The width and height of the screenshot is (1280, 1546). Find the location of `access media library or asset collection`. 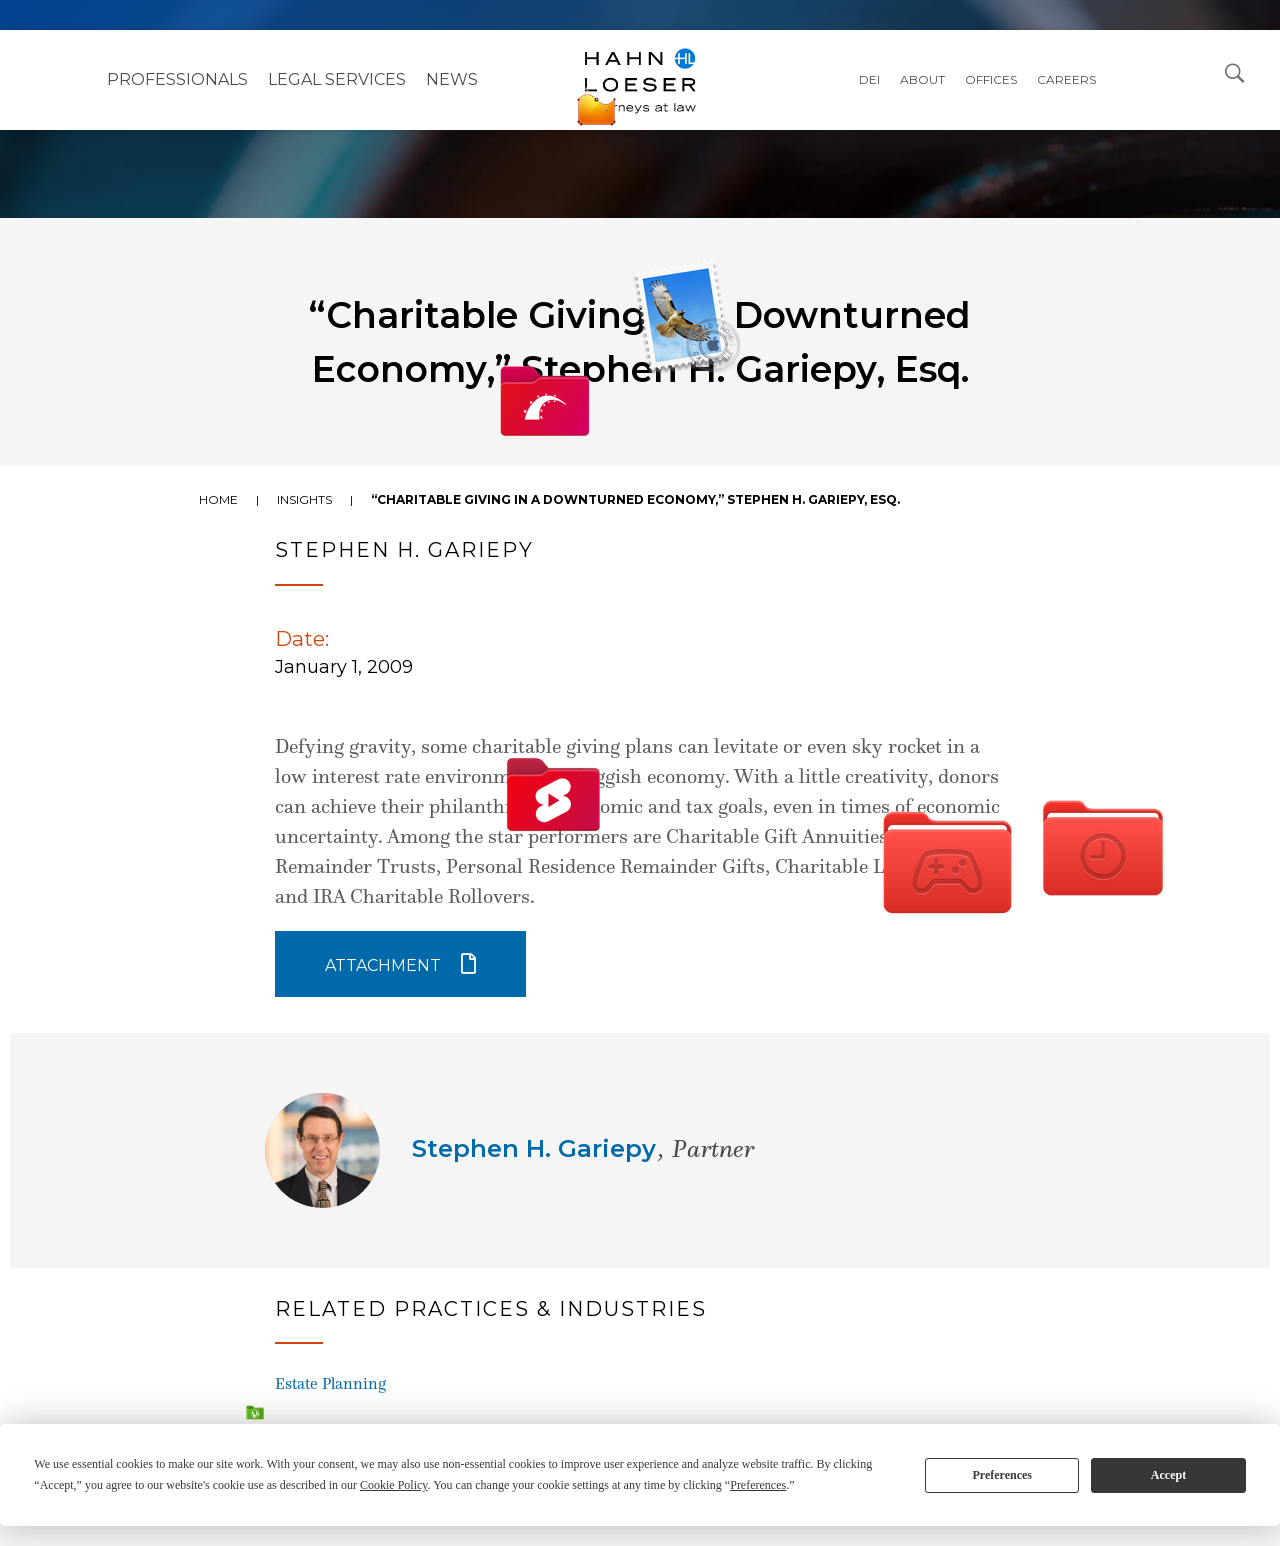

access media library or asset collection is located at coordinates (596, 106).